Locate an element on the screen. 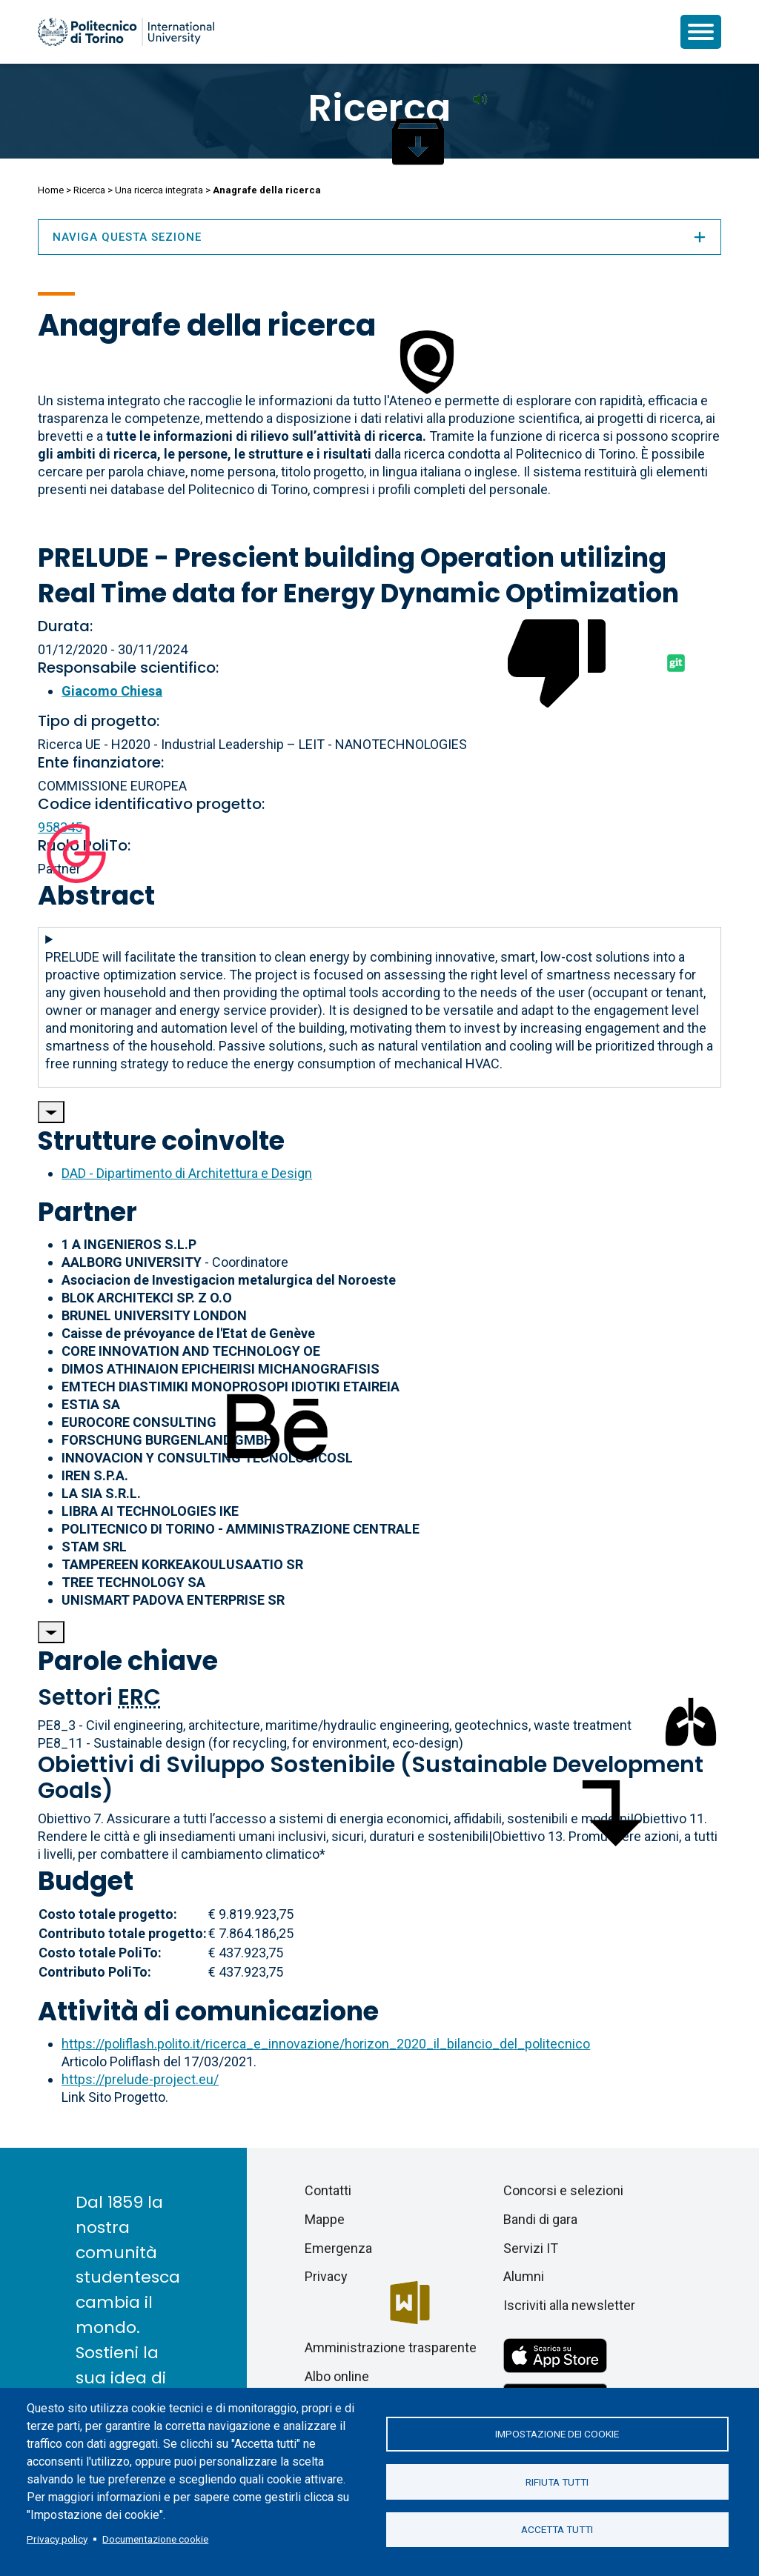  archive selected messages to inbox storage is located at coordinates (418, 142).